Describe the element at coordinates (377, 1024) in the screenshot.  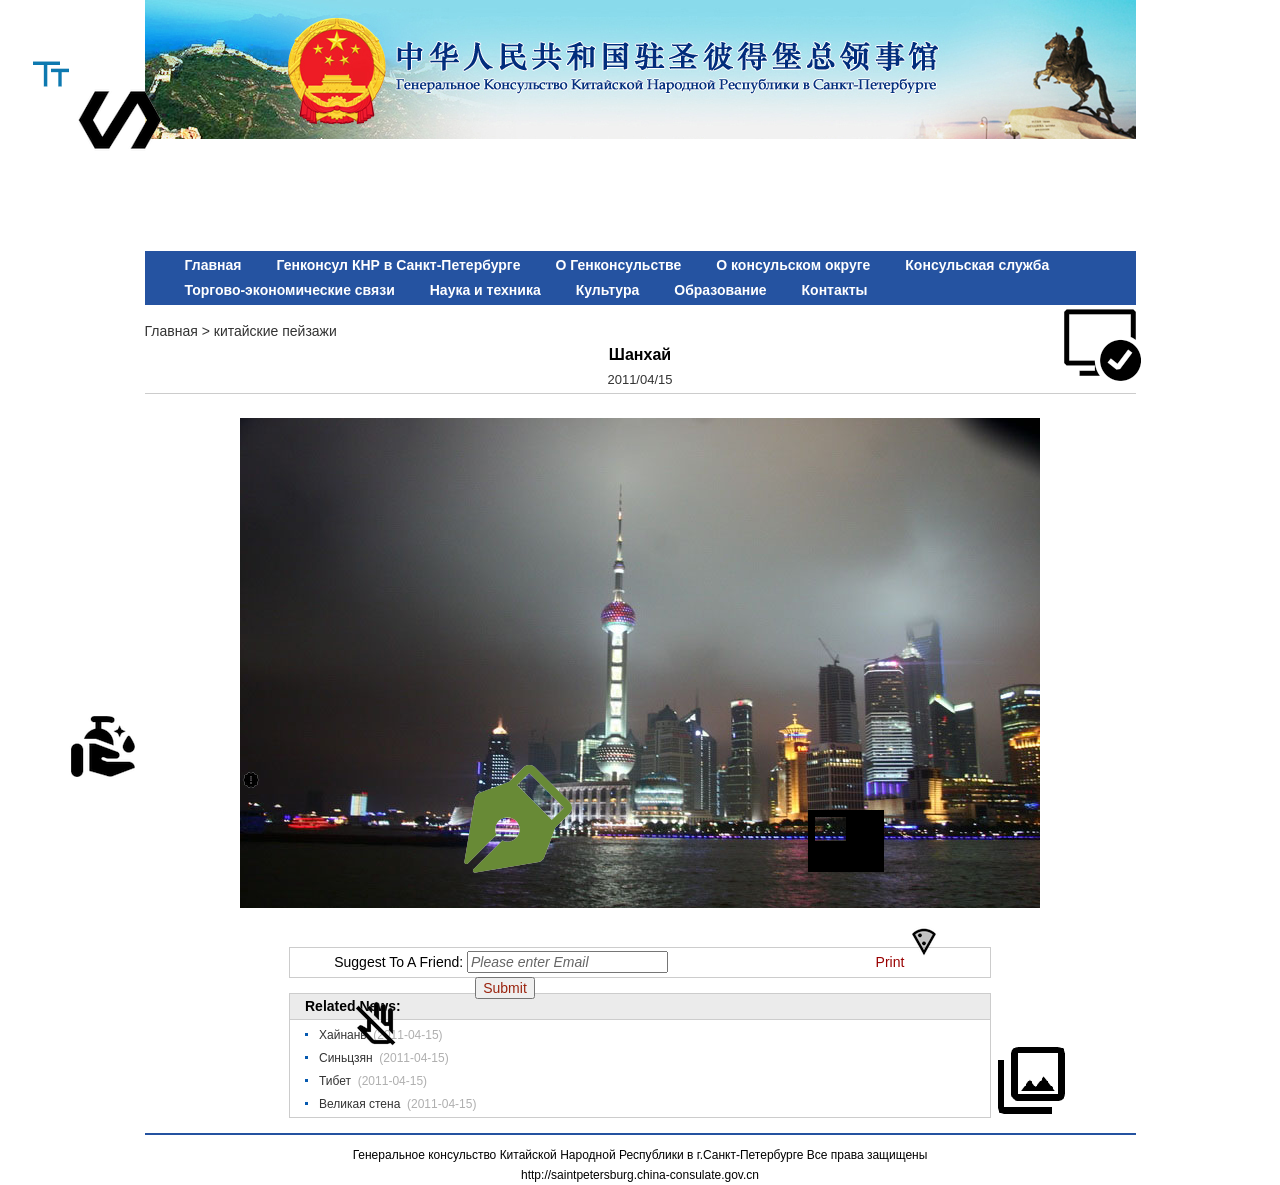
I see `do not touch or interact with this item` at that location.